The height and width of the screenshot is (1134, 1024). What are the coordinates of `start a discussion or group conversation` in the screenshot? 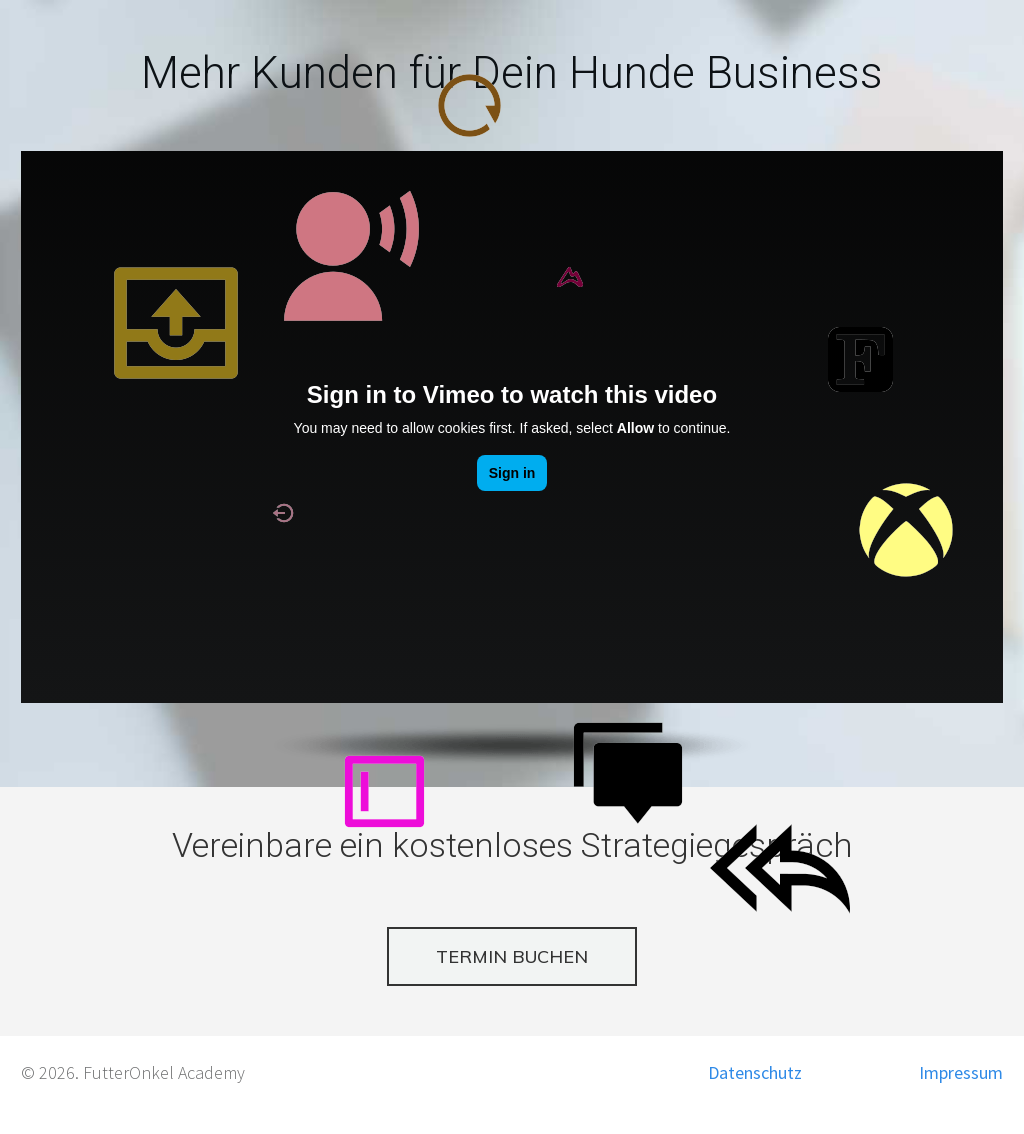 It's located at (628, 772).